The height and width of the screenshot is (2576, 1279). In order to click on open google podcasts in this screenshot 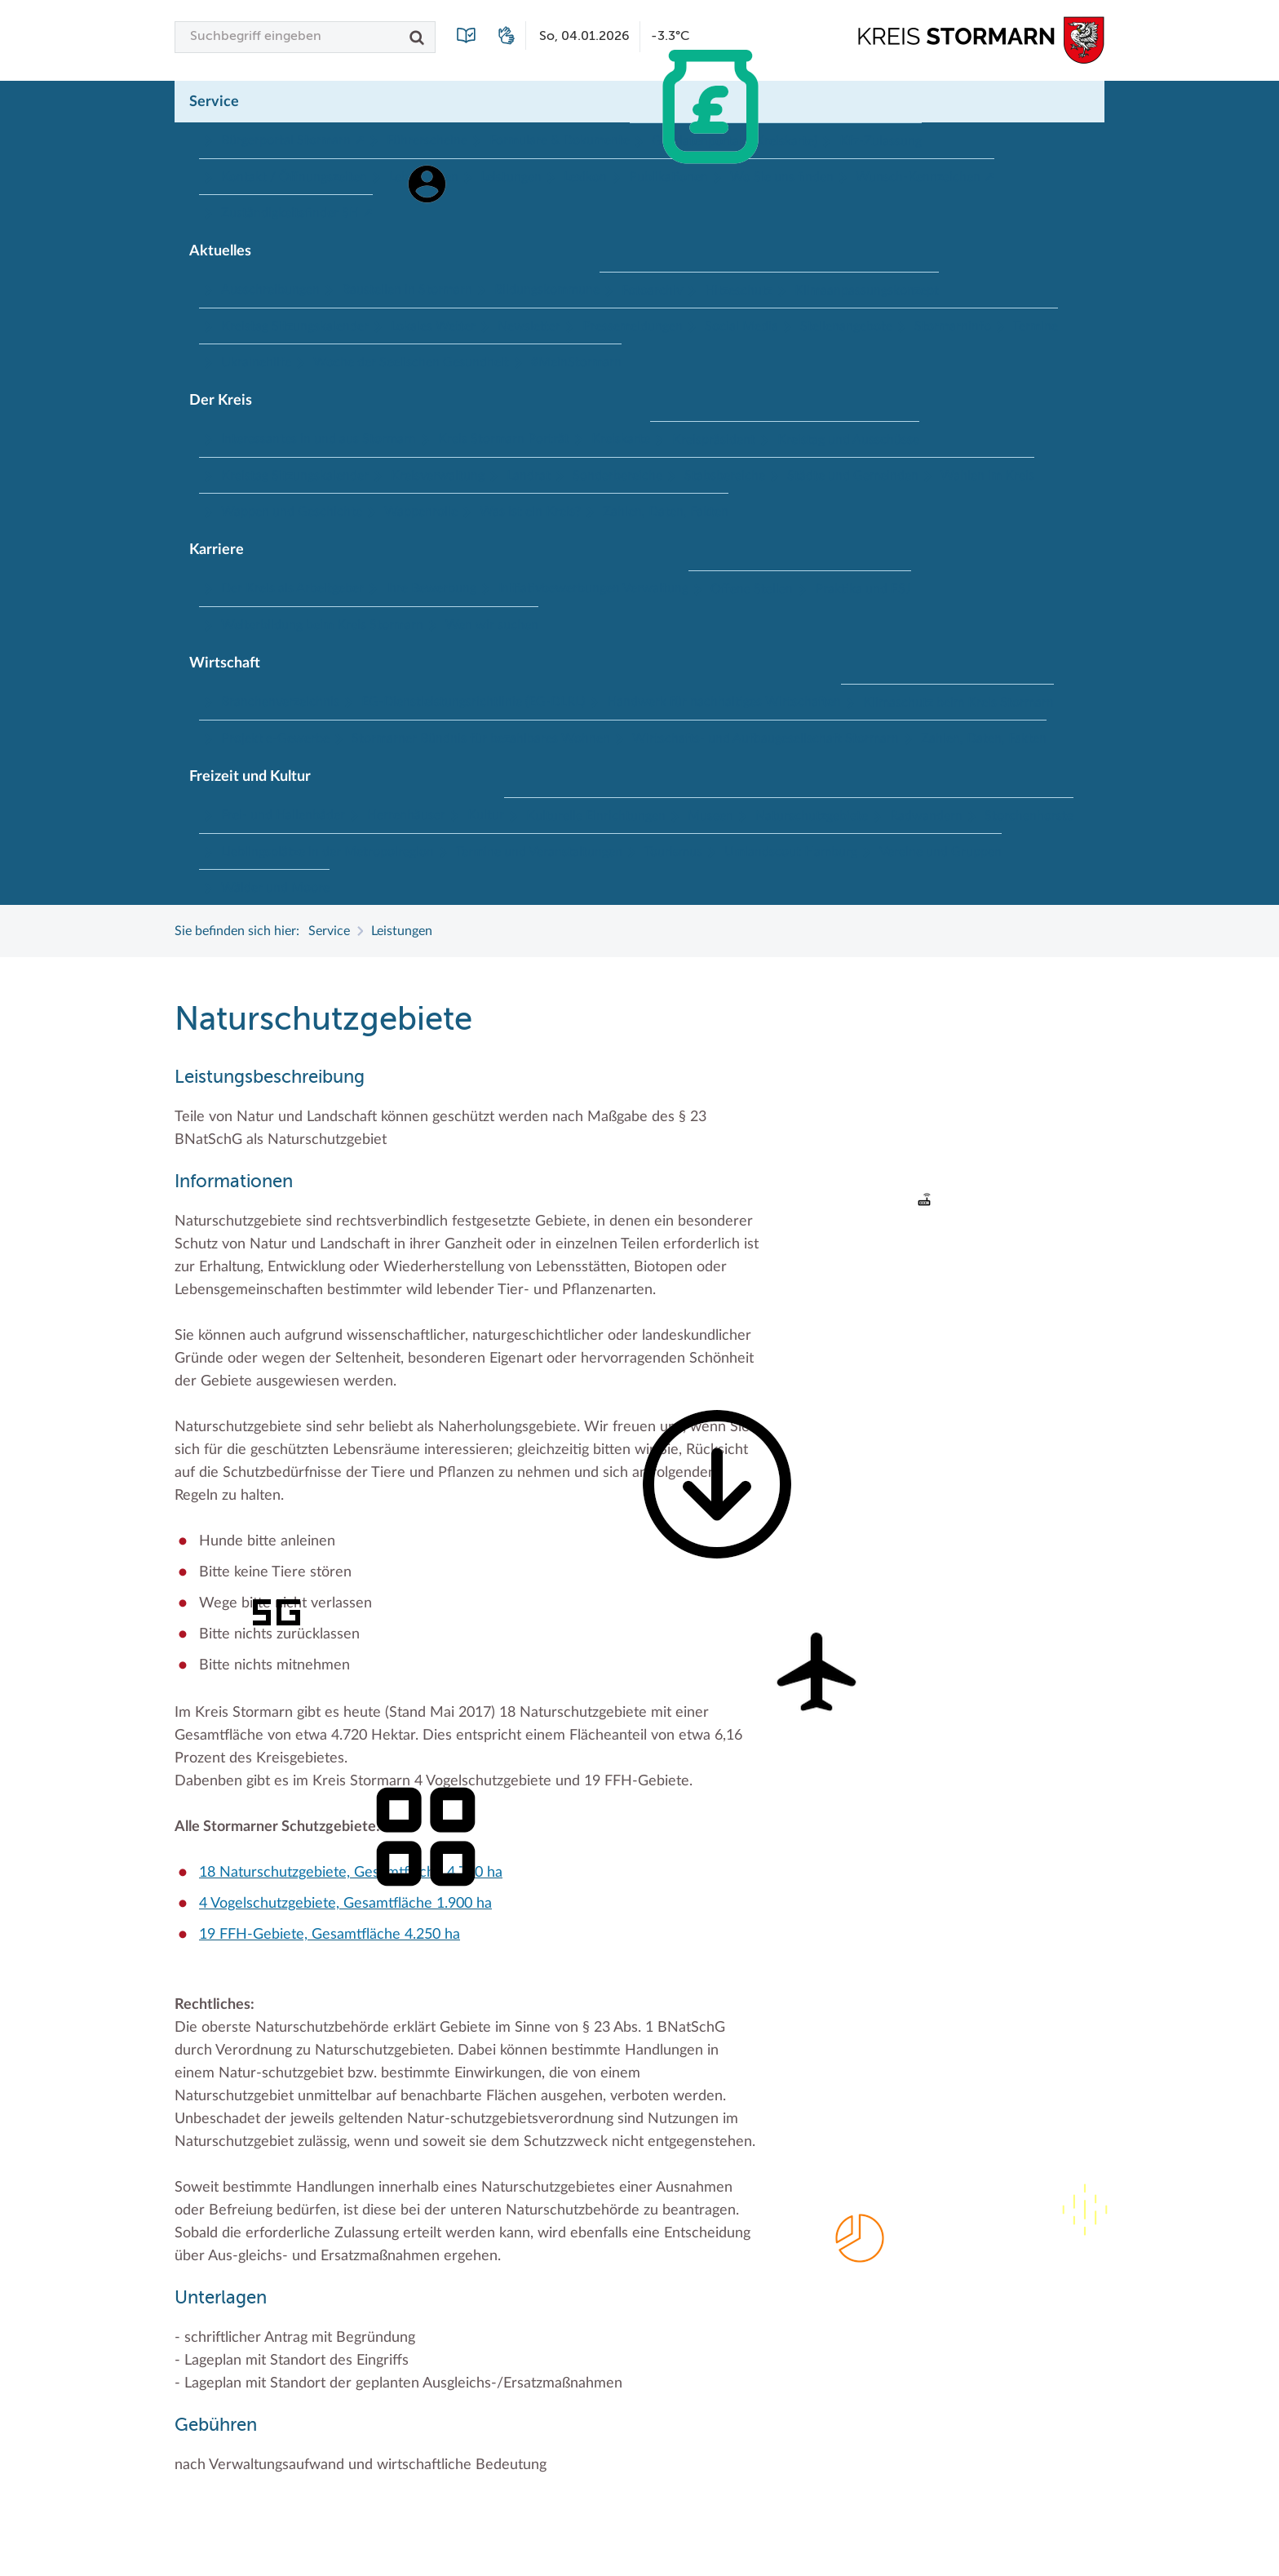, I will do `click(1085, 2210)`.